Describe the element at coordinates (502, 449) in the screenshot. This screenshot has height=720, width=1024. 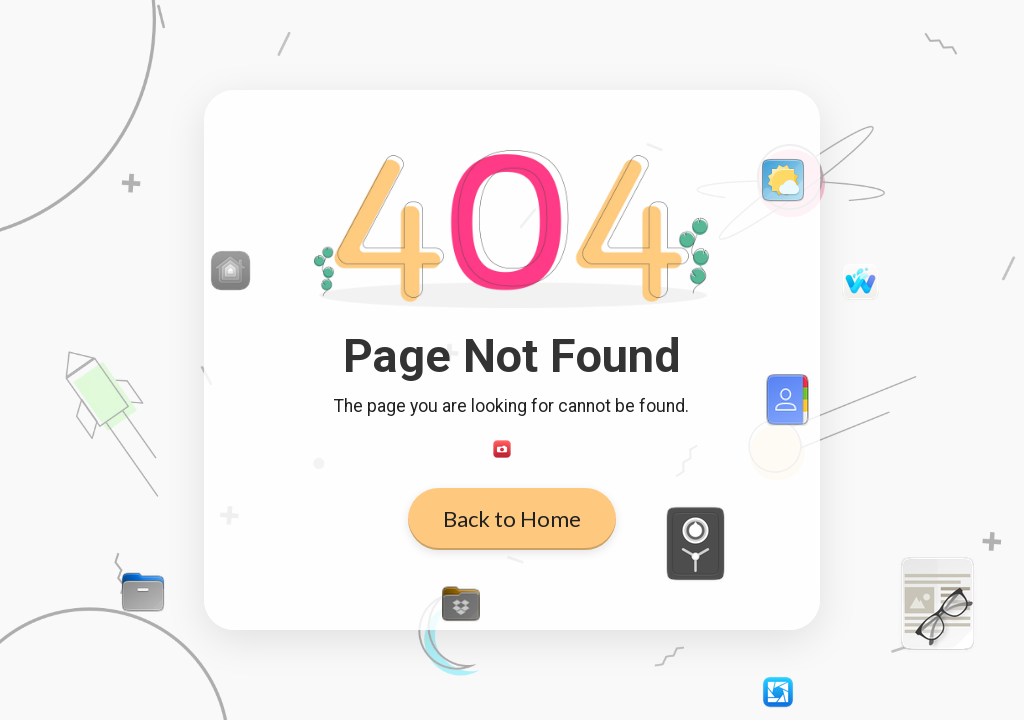
I see `take a screenshot` at that location.